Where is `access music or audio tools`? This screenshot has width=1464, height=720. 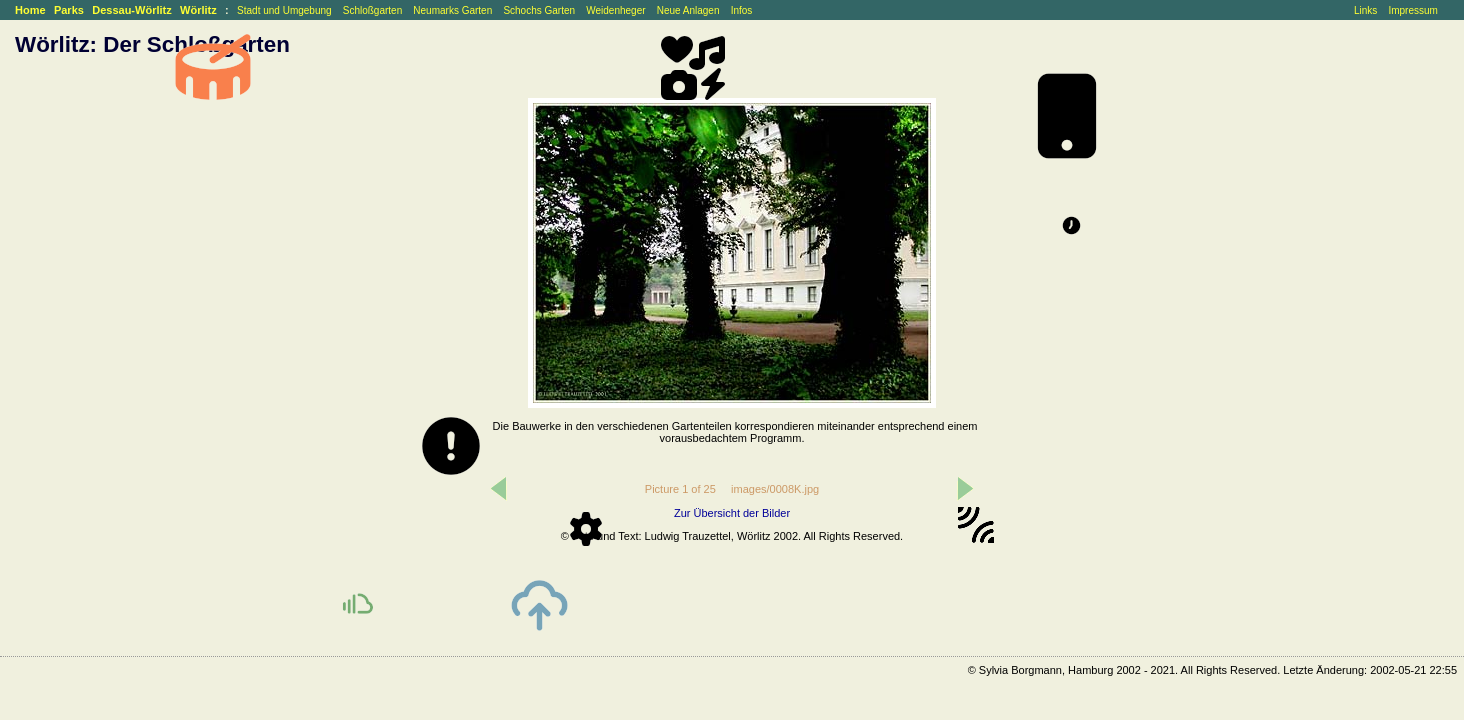 access music or audio tools is located at coordinates (213, 67).